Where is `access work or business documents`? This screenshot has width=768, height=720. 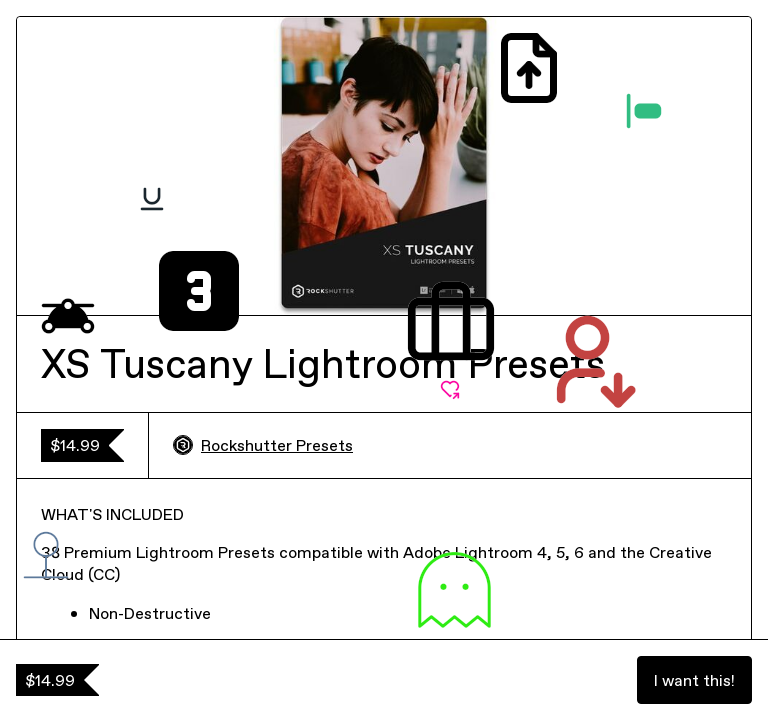
access work or business documents is located at coordinates (451, 321).